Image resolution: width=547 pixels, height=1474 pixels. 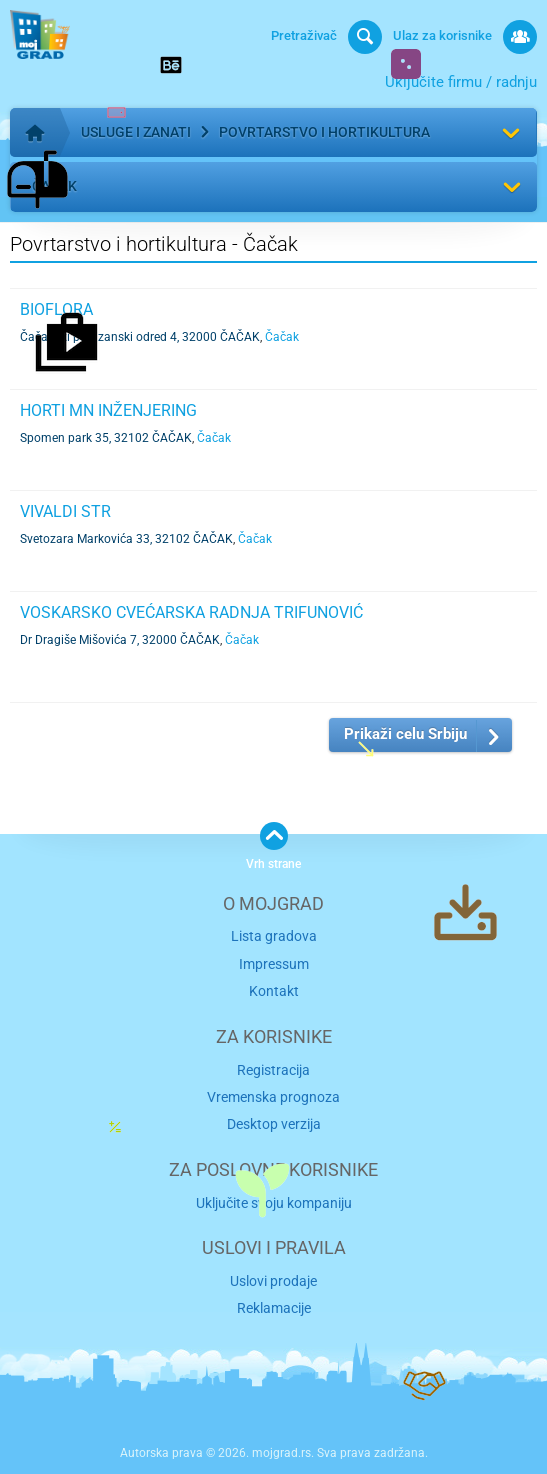 What do you see at coordinates (366, 749) in the screenshot?
I see `move item to the bottom right` at bounding box center [366, 749].